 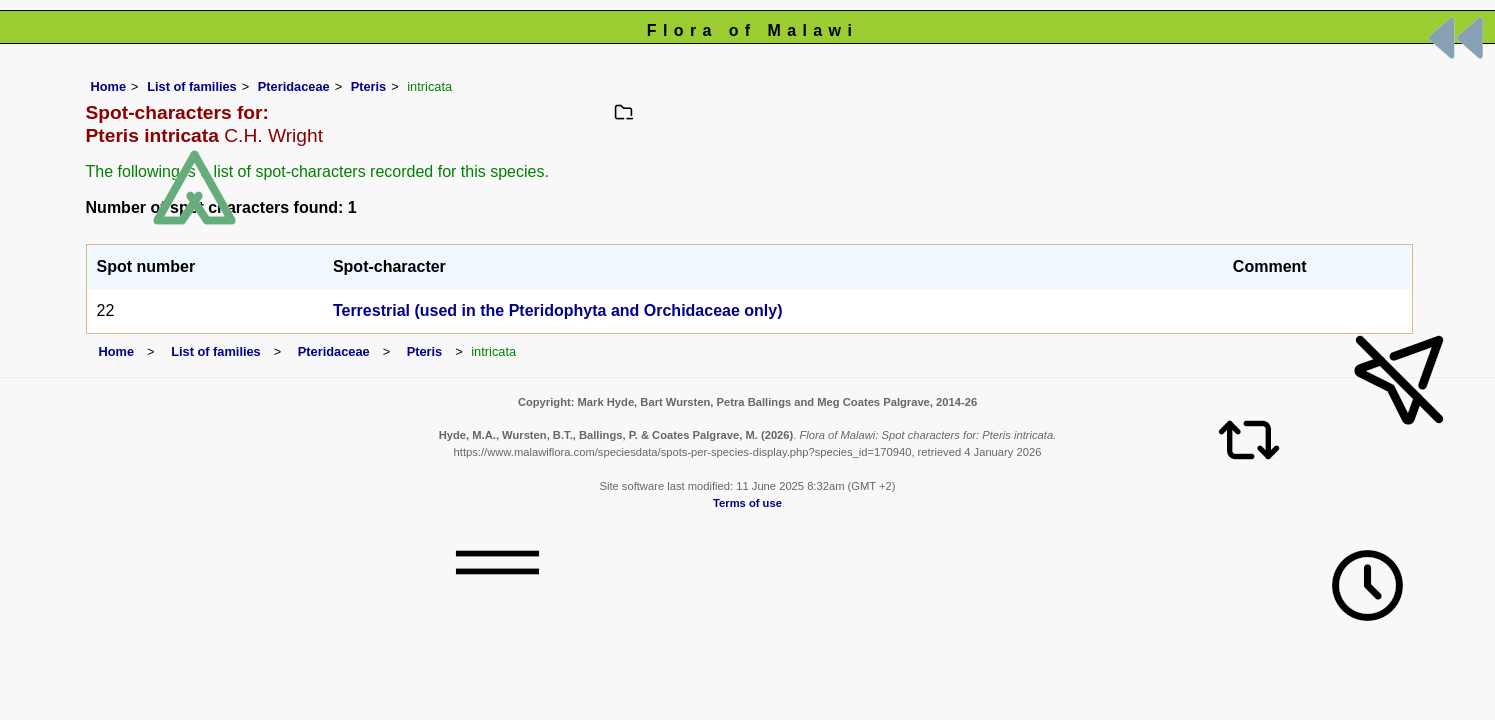 I want to click on view time or clock settings, so click(x=1367, y=585).